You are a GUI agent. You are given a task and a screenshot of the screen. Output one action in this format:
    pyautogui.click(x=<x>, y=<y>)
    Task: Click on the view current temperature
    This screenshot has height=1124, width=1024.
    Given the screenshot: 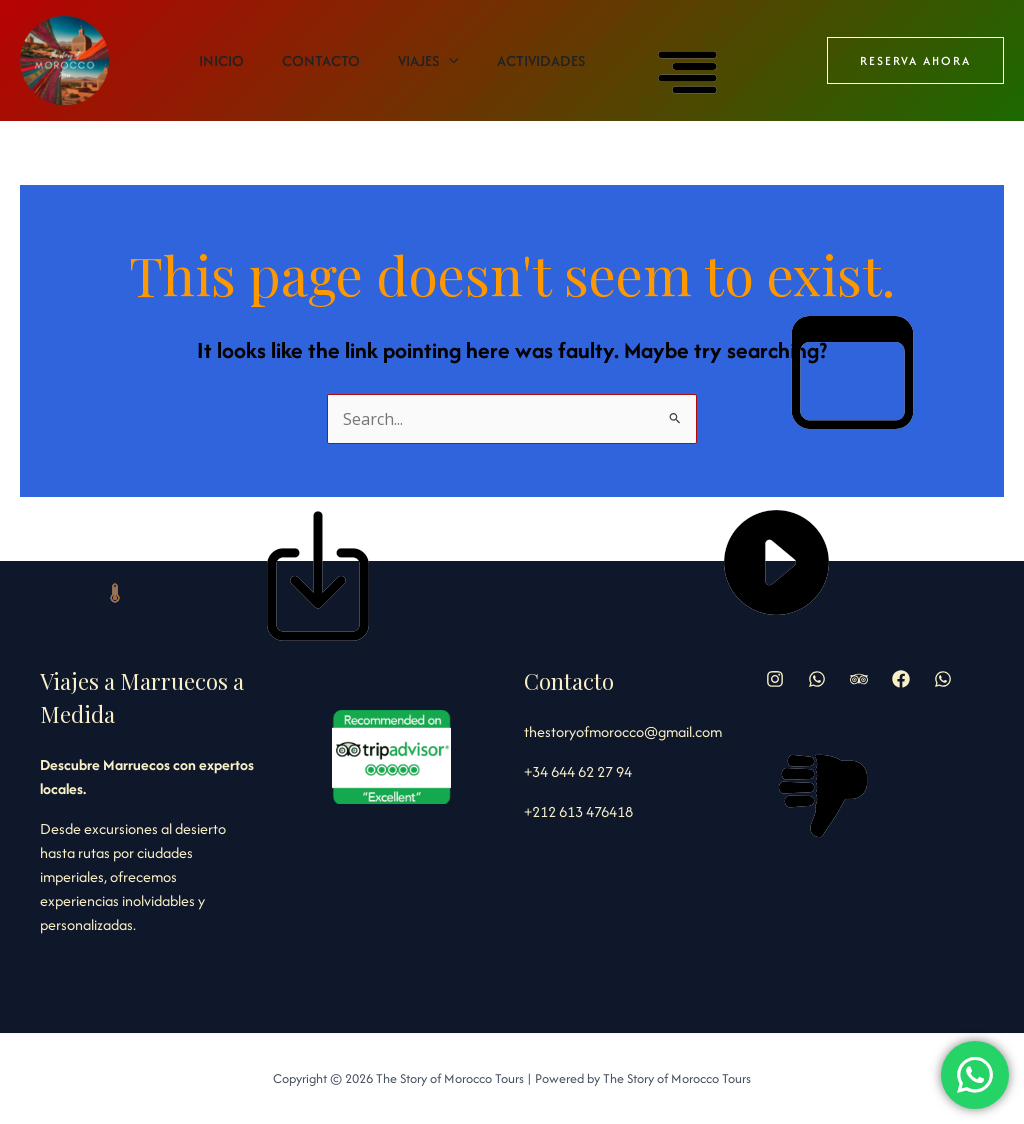 What is the action you would take?
    pyautogui.click(x=115, y=593)
    